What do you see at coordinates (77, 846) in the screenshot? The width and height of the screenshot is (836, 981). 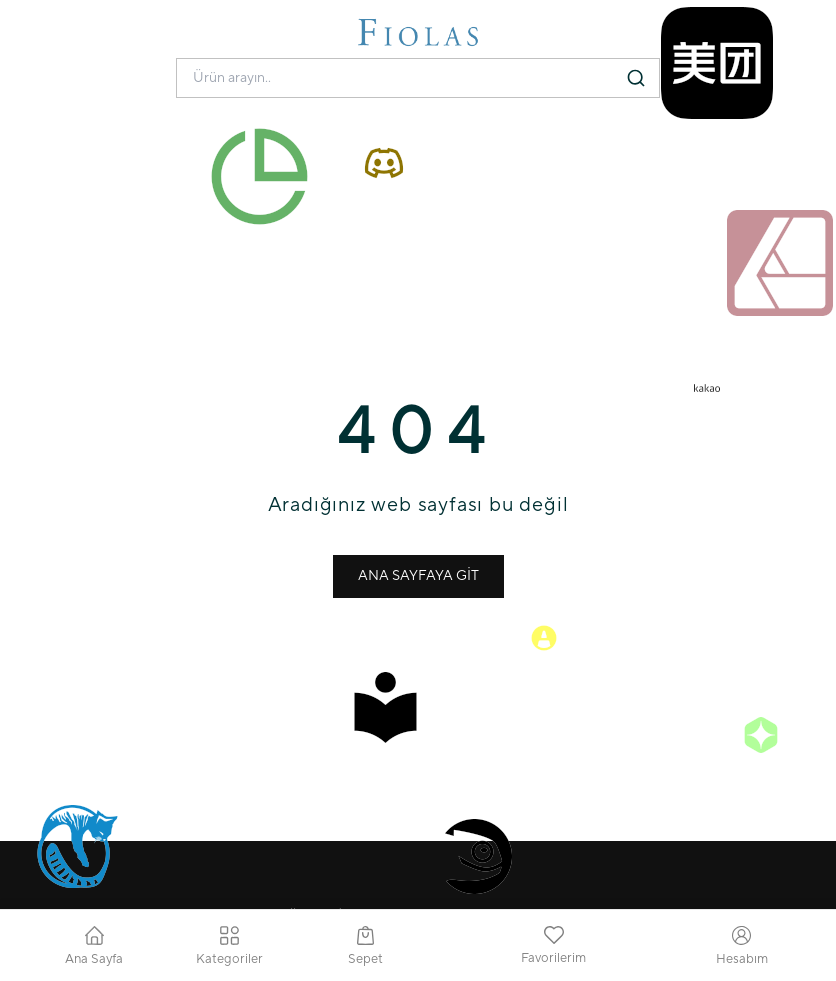 I see `open GNU IceCat browser` at bounding box center [77, 846].